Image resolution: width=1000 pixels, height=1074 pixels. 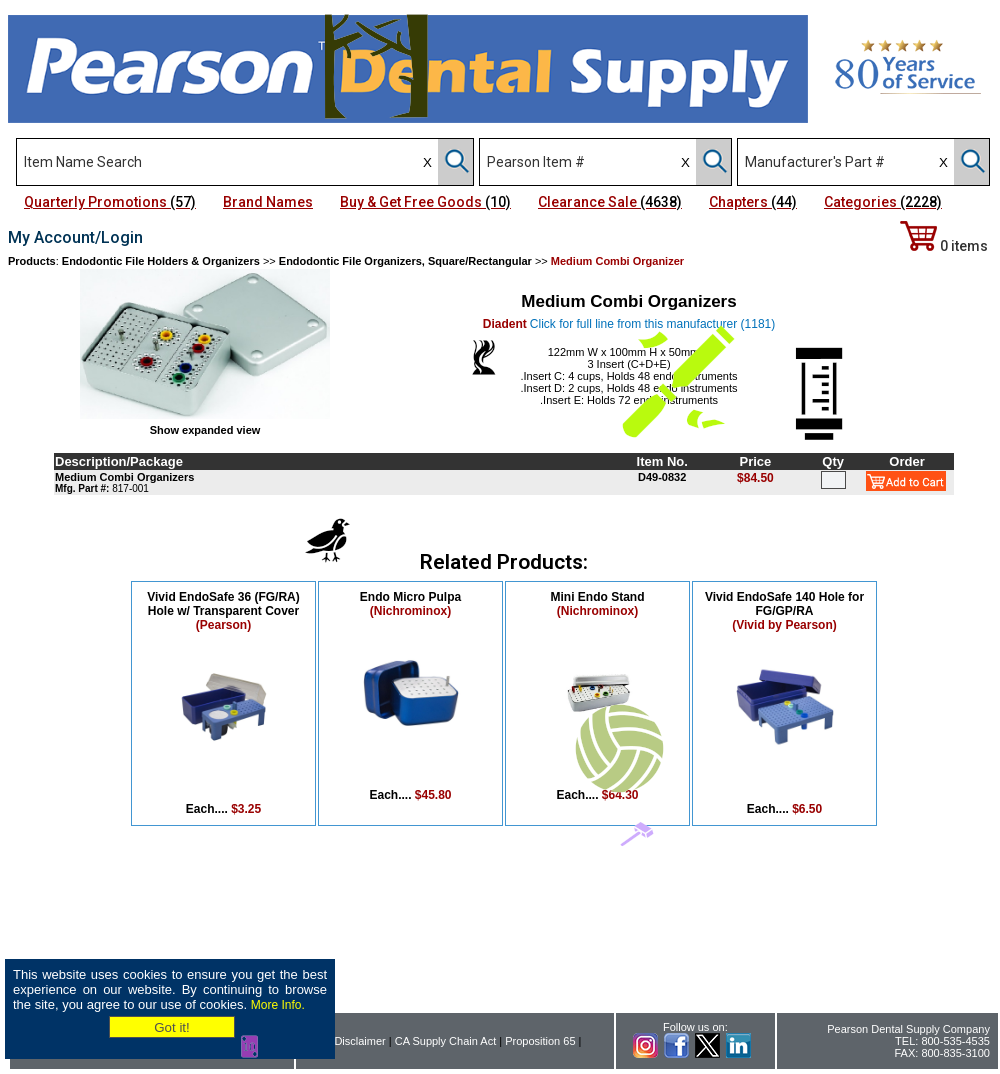 I want to click on indicates a magic or mystical item in inventory, so click(x=482, y=357).